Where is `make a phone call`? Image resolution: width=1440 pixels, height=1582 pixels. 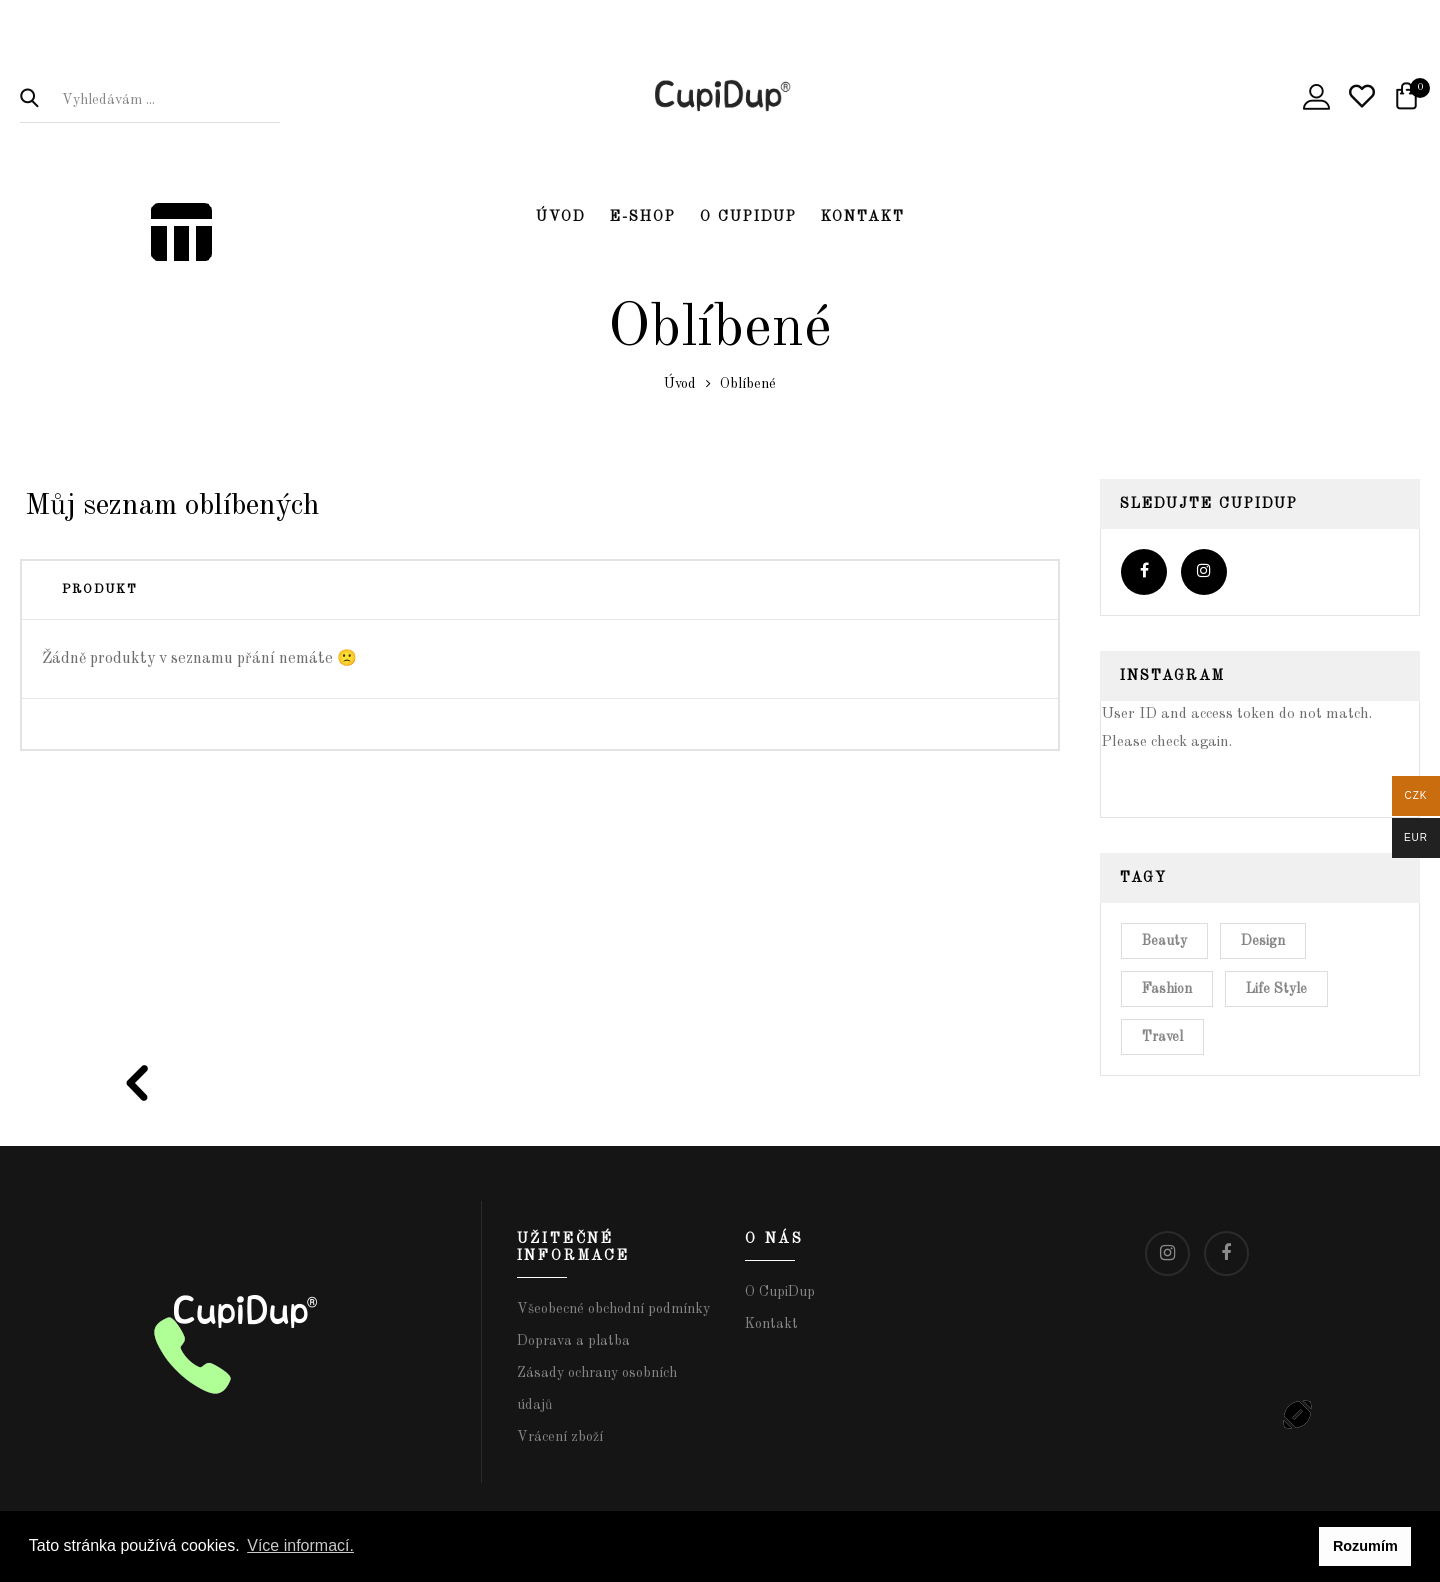 make a phone call is located at coordinates (192, 1355).